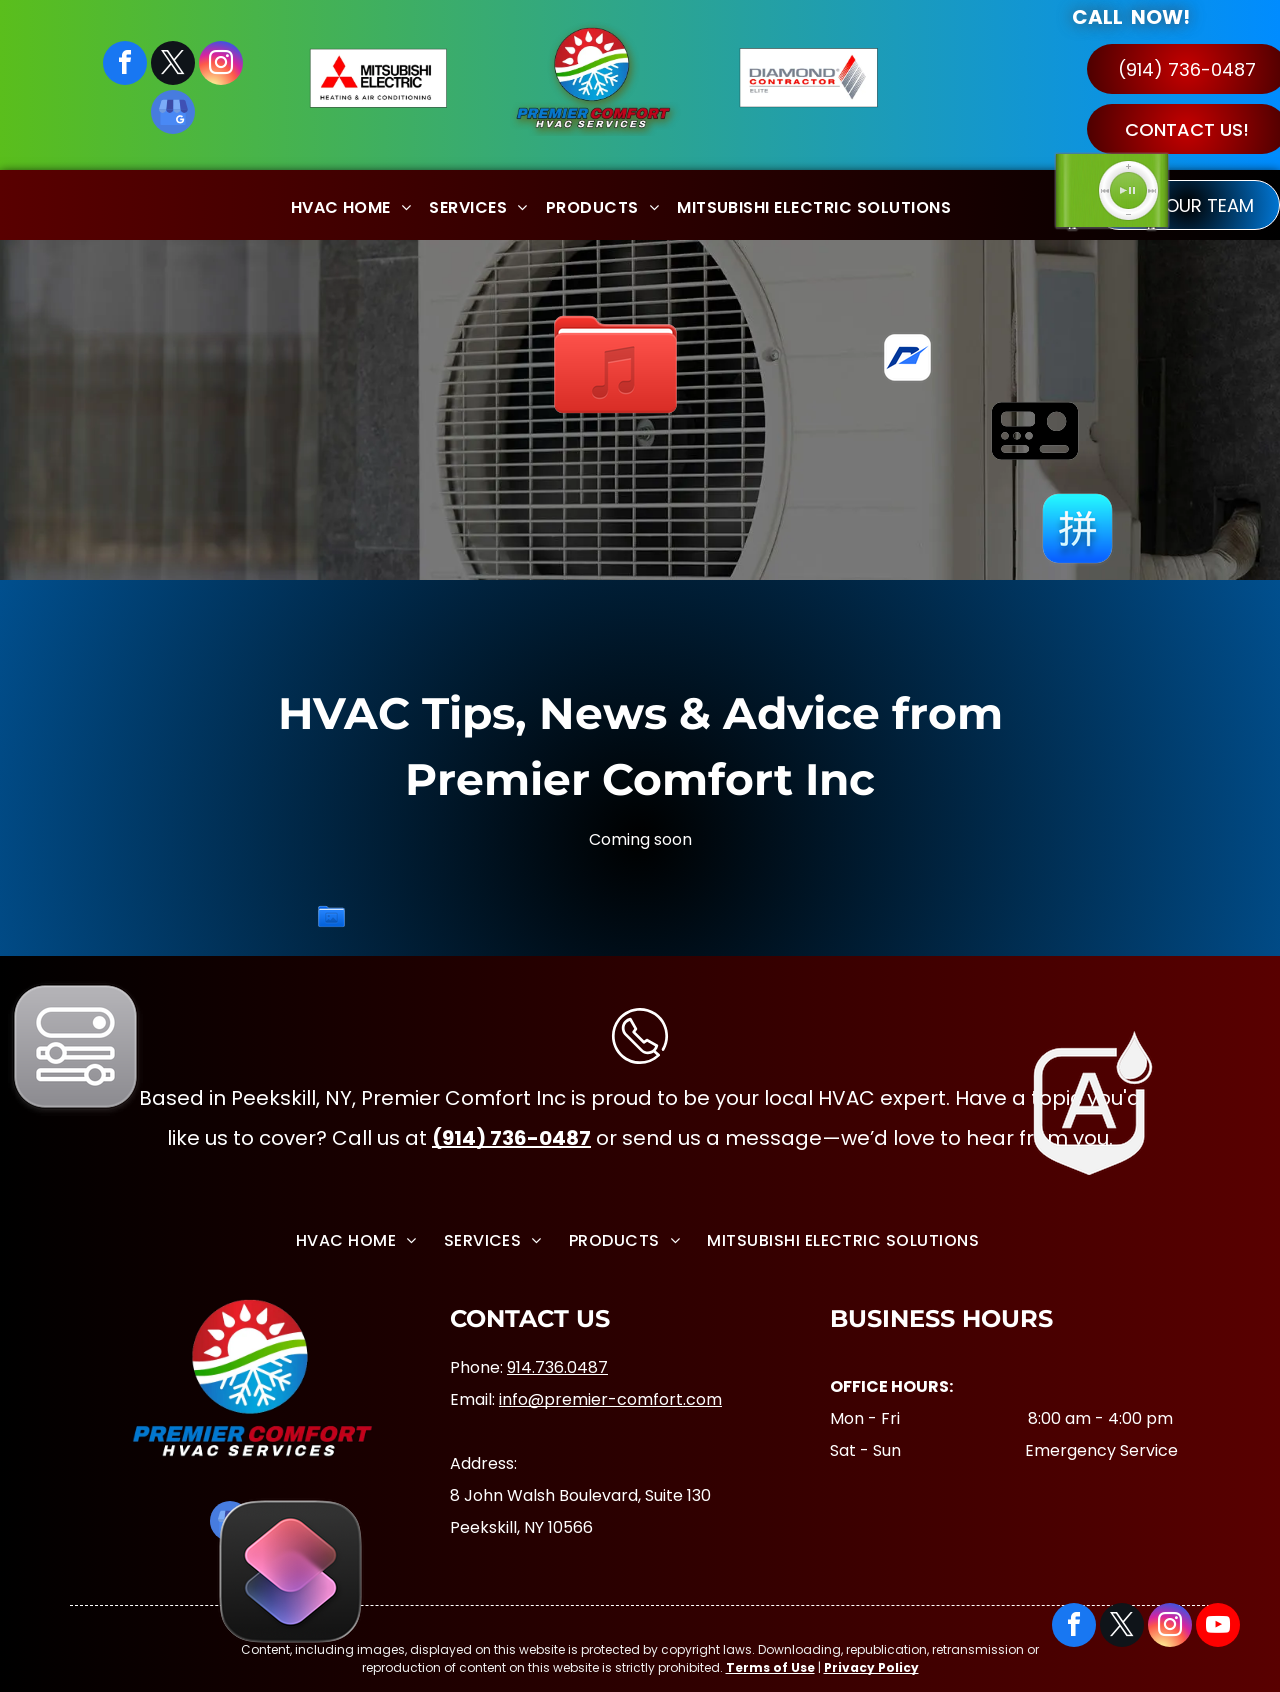 Image resolution: width=1280 pixels, height=1692 pixels. What do you see at coordinates (331, 916) in the screenshot?
I see `open your images folder` at bounding box center [331, 916].